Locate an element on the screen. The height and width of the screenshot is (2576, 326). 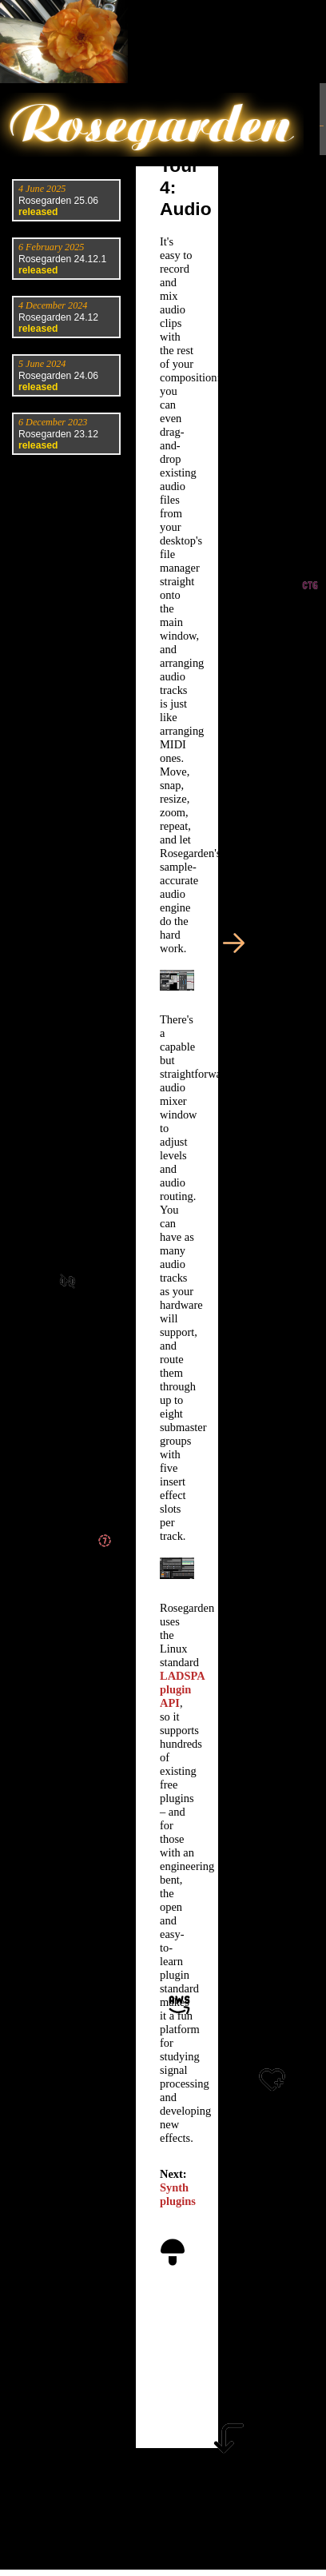
add to favorites is located at coordinates (272, 2079).